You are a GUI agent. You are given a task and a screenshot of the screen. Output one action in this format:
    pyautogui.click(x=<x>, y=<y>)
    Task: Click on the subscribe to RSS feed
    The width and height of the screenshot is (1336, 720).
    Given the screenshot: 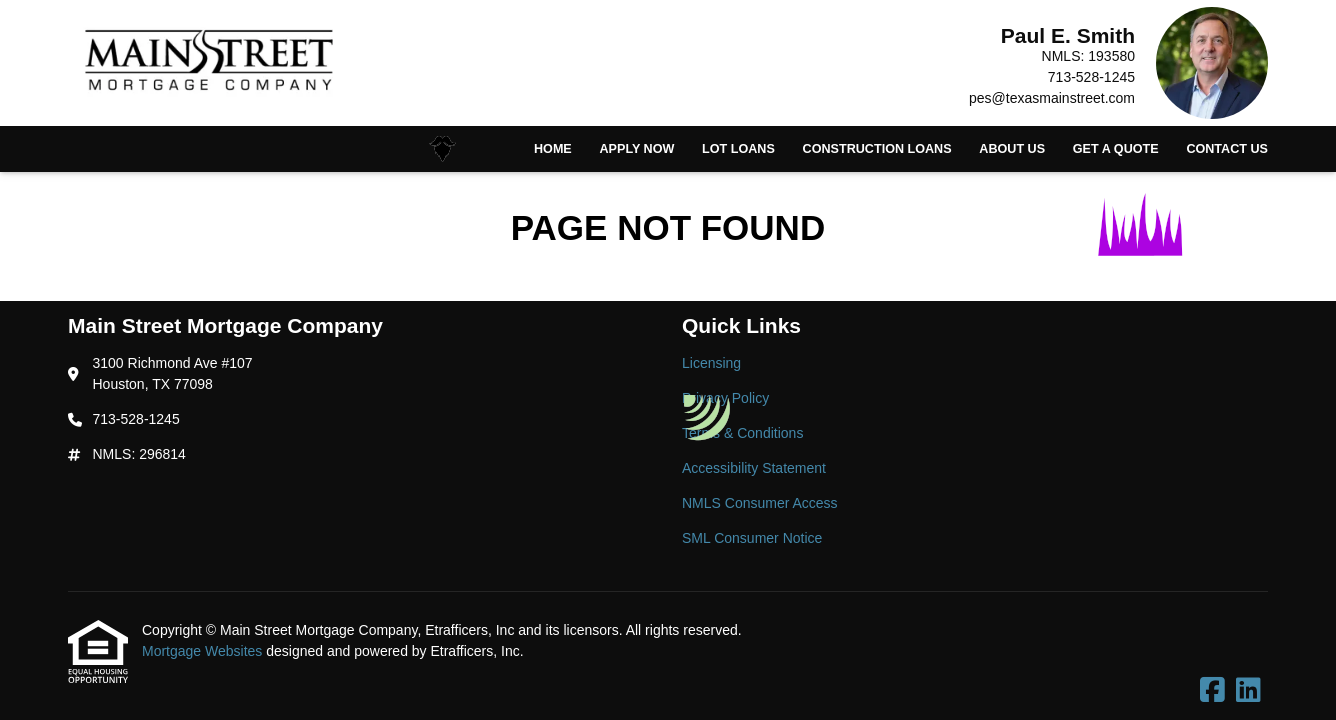 What is the action you would take?
    pyautogui.click(x=707, y=418)
    